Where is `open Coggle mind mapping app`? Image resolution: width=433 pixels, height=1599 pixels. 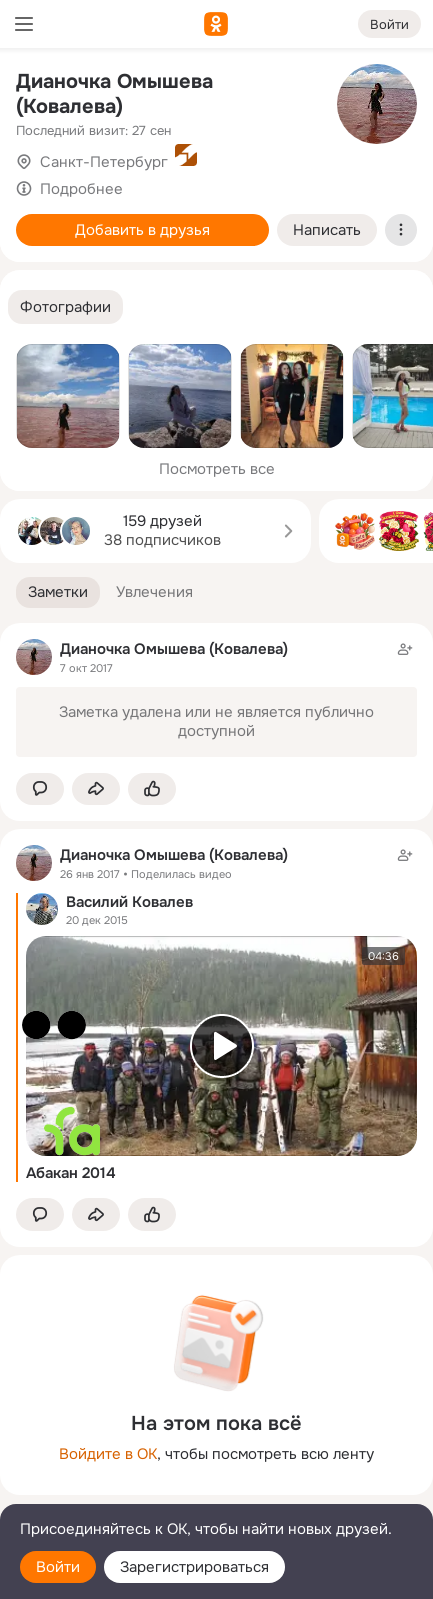
open Coggle mind mapping app is located at coordinates (186, 155).